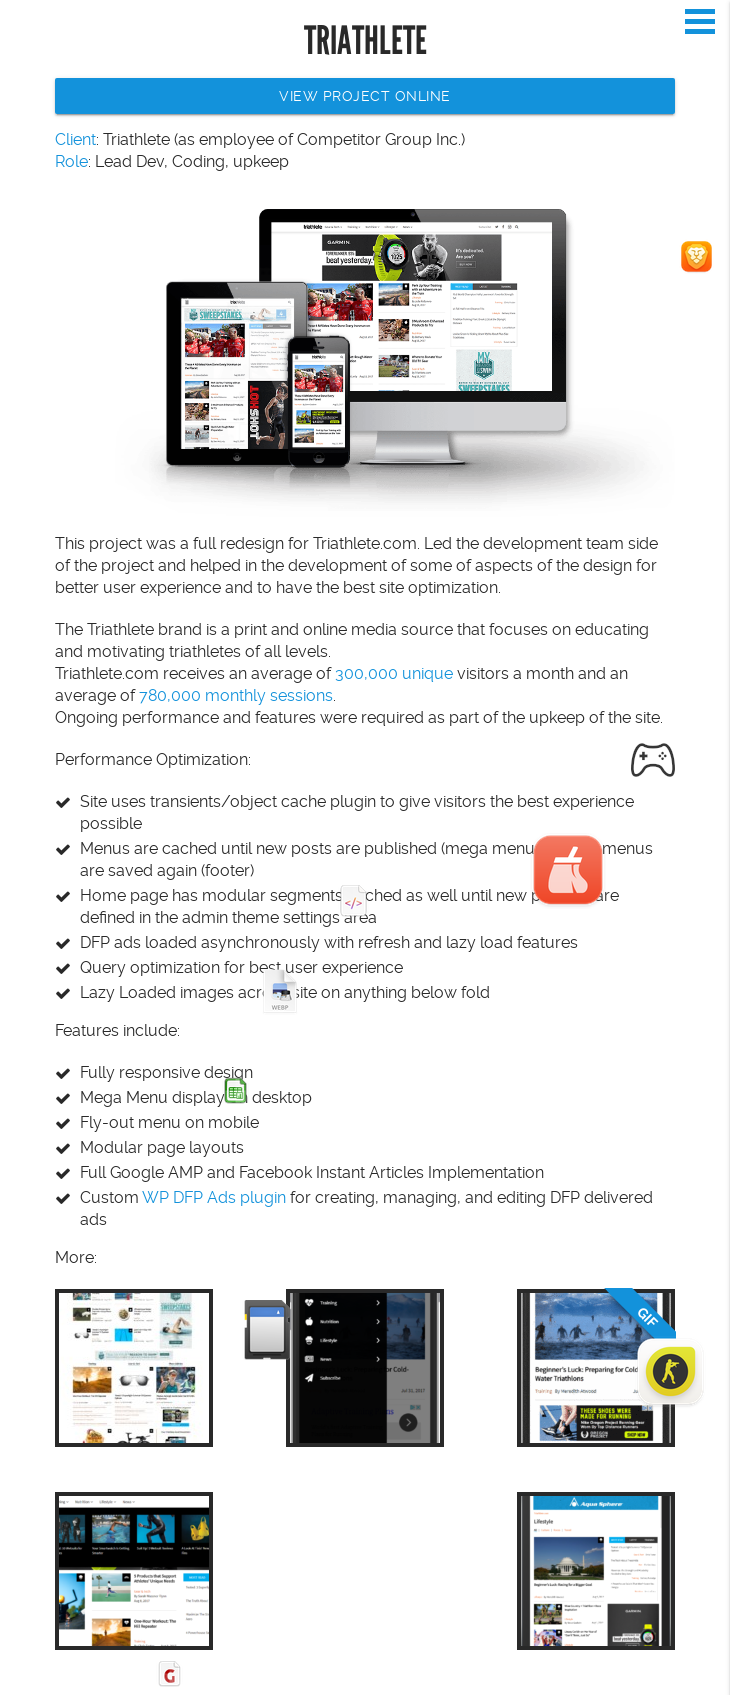 The image size is (730, 1695). I want to click on a G-code file used for CNC or 3D printing instructions, so click(169, 1673).